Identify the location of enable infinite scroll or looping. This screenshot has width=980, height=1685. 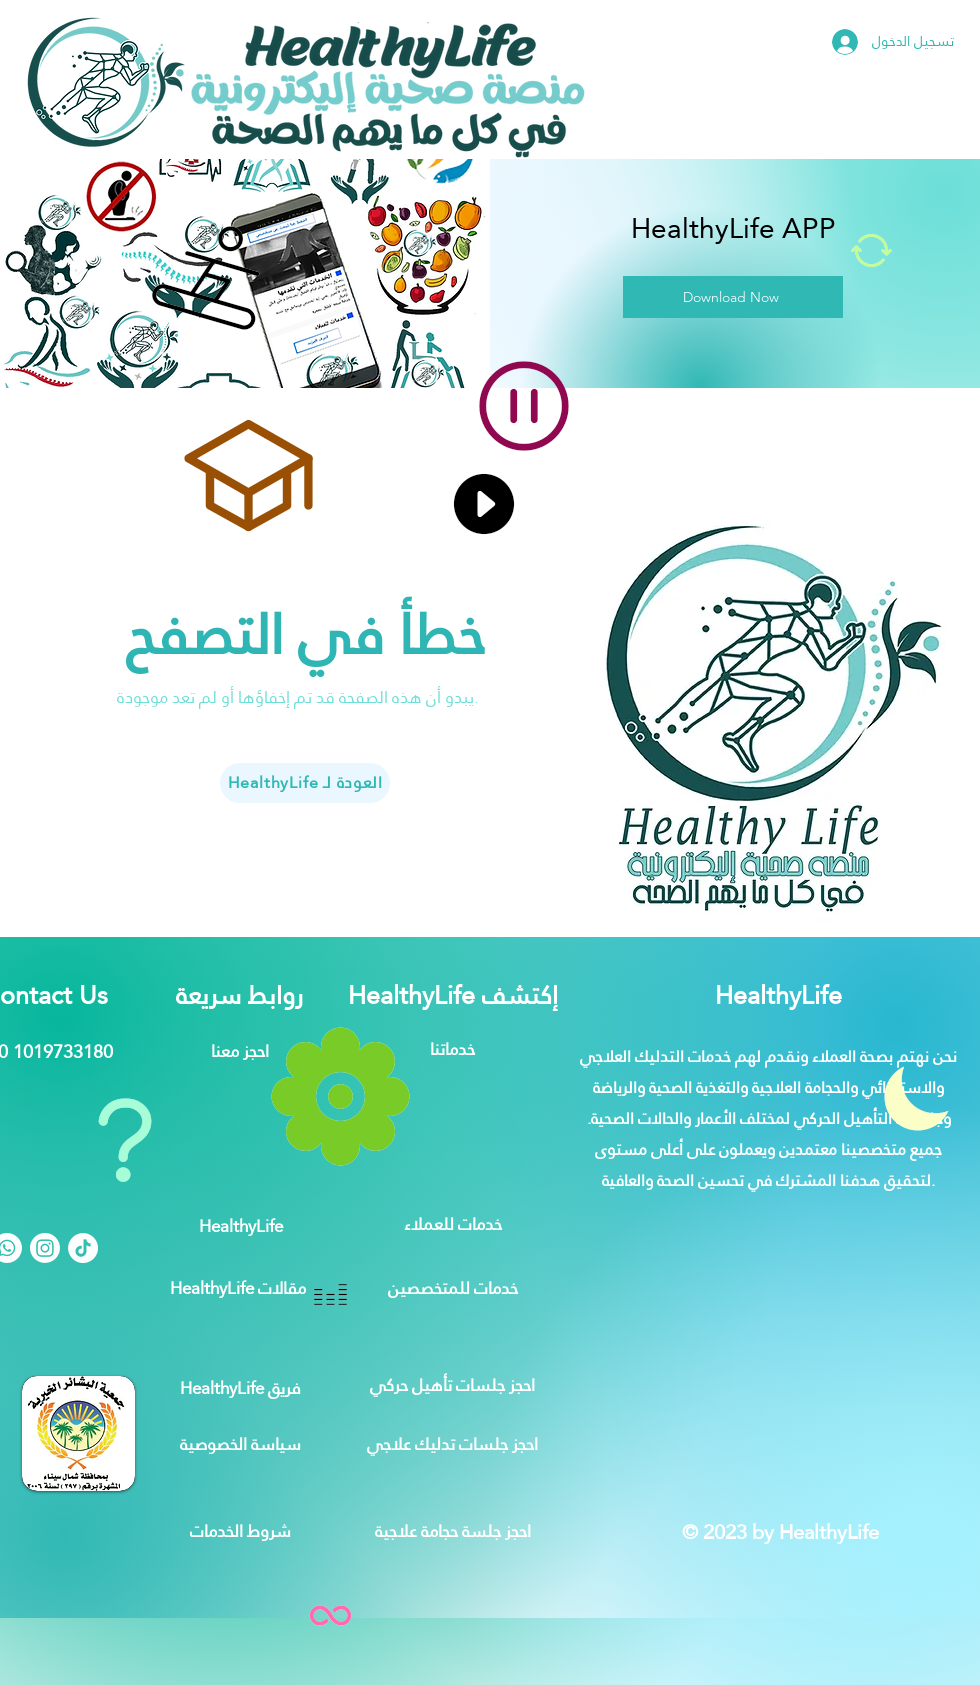
(330, 1615).